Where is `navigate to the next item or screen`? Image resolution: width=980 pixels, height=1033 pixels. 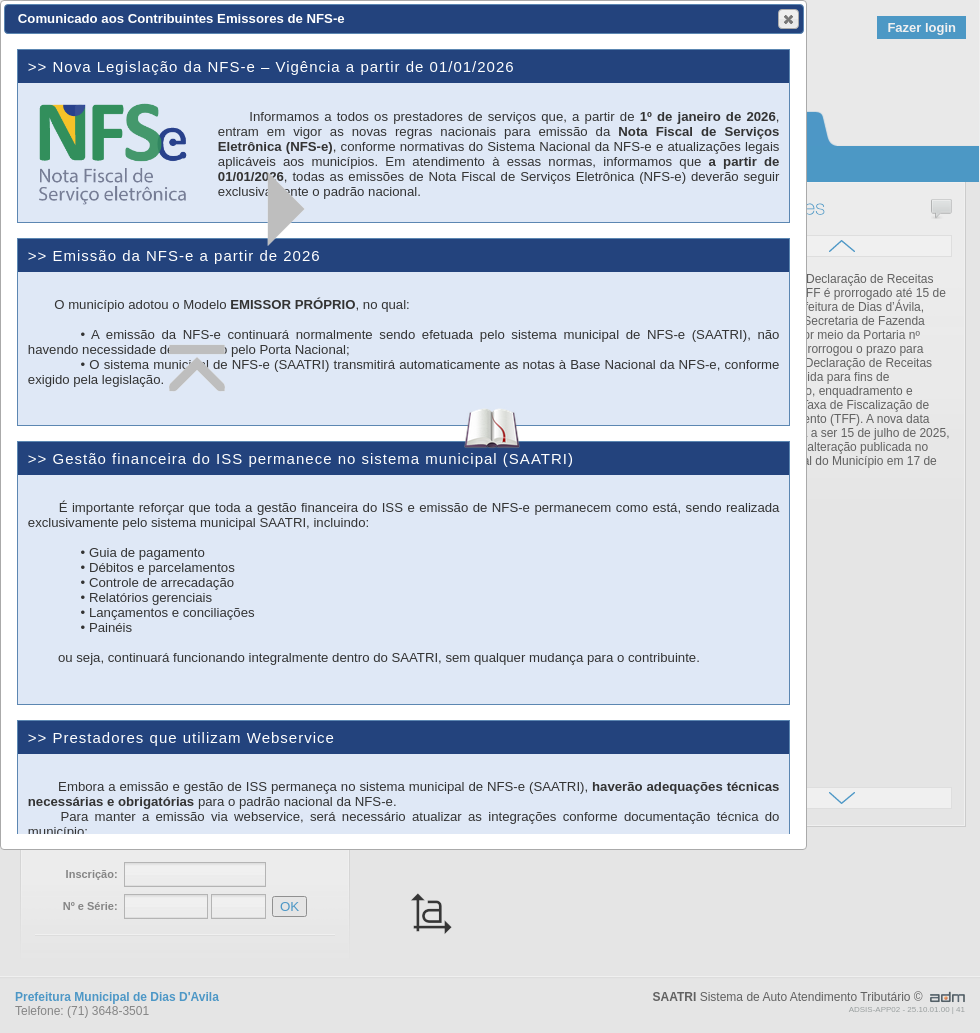 navigate to the next item or screen is located at coordinates (283, 209).